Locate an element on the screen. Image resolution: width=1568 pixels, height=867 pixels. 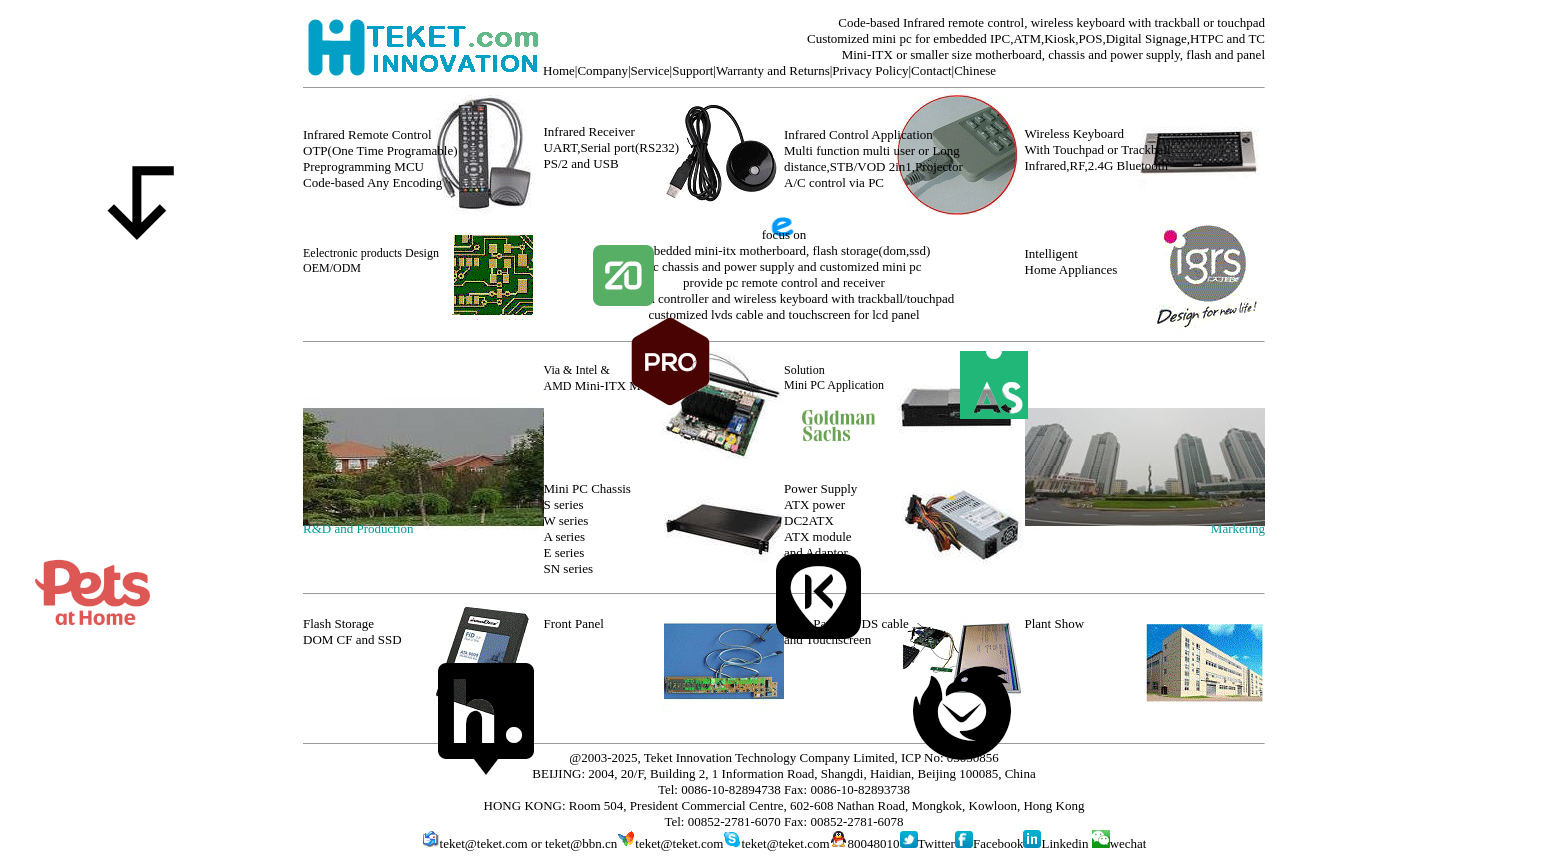
navigate back and down in a menu hierarchy is located at coordinates (141, 198).